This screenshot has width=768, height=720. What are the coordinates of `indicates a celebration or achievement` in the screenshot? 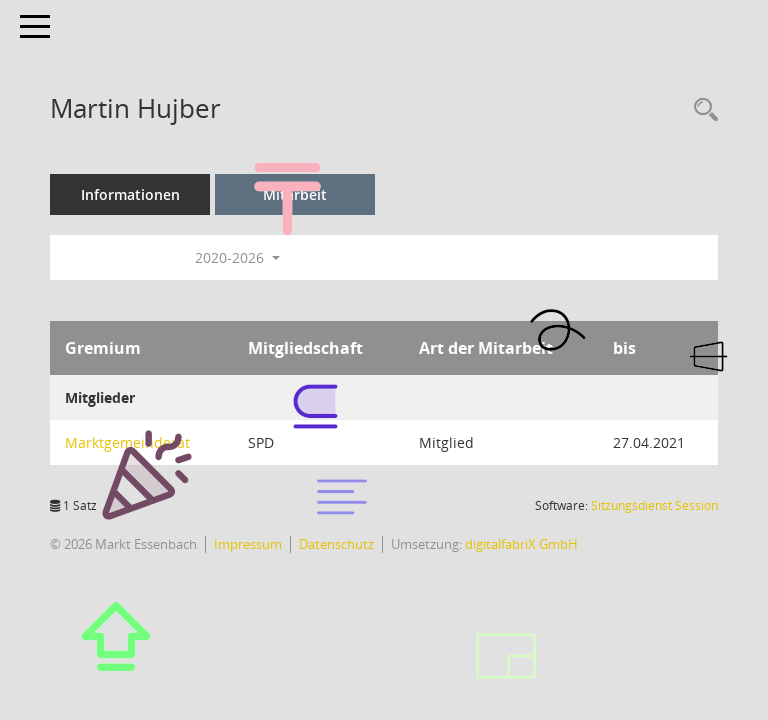 It's located at (142, 480).